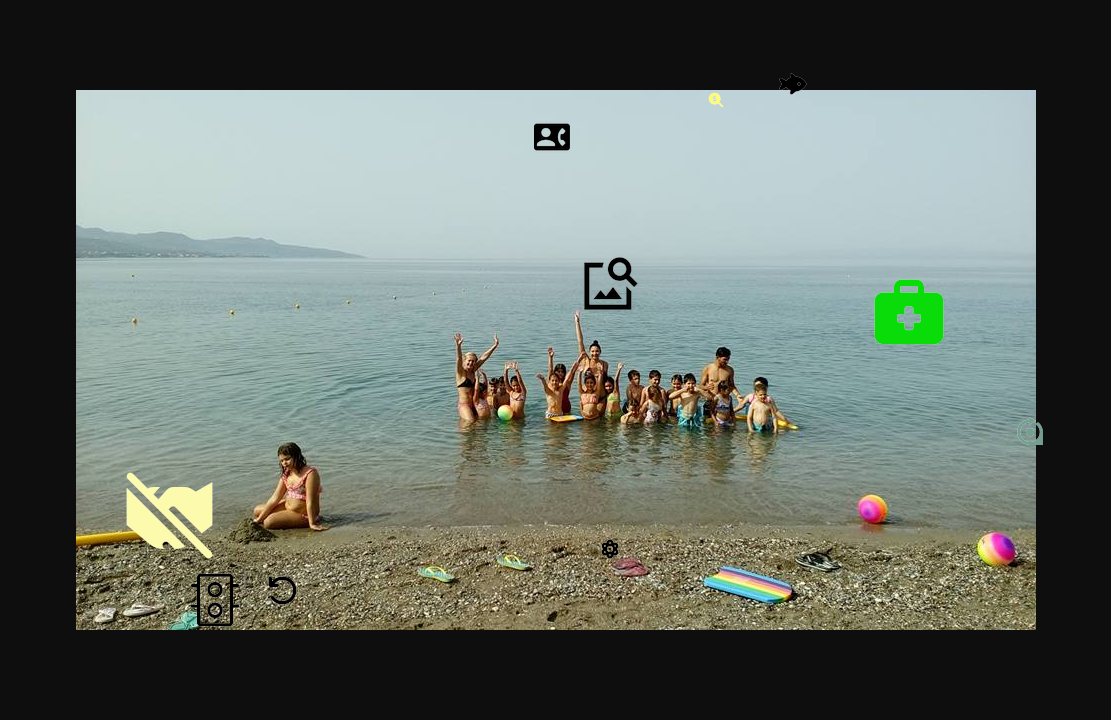  What do you see at coordinates (282, 590) in the screenshot?
I see `undo the last action` at bounding box center [282, 590].